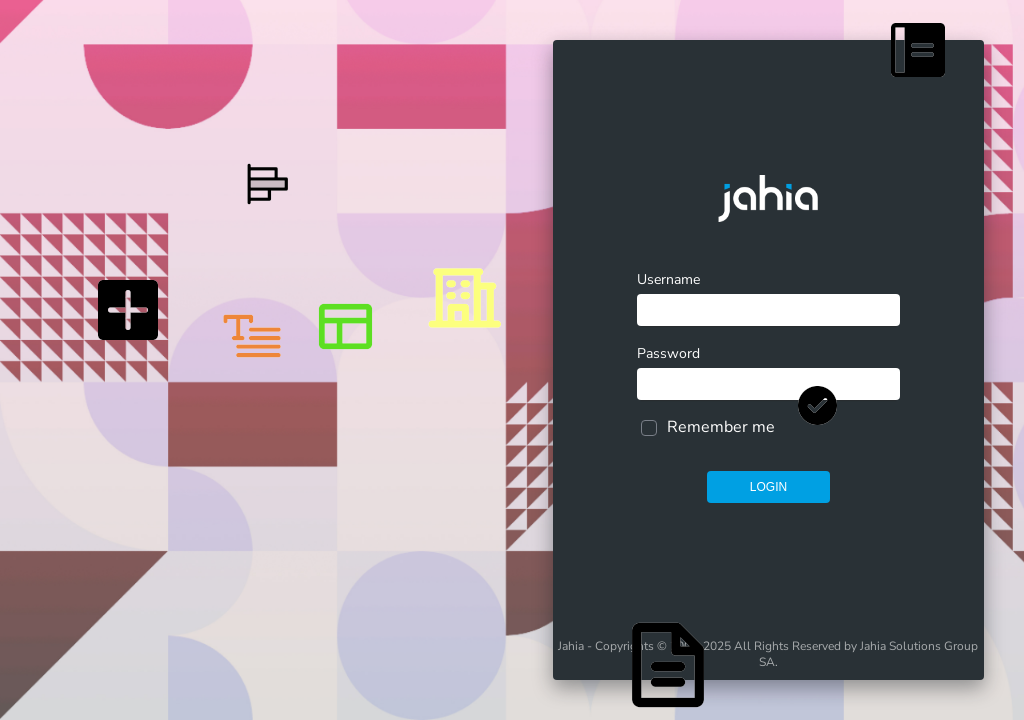 This screenshot has height=720, width=1024. I want to click on indicates successful completion or confirmation, so click(817, 405).